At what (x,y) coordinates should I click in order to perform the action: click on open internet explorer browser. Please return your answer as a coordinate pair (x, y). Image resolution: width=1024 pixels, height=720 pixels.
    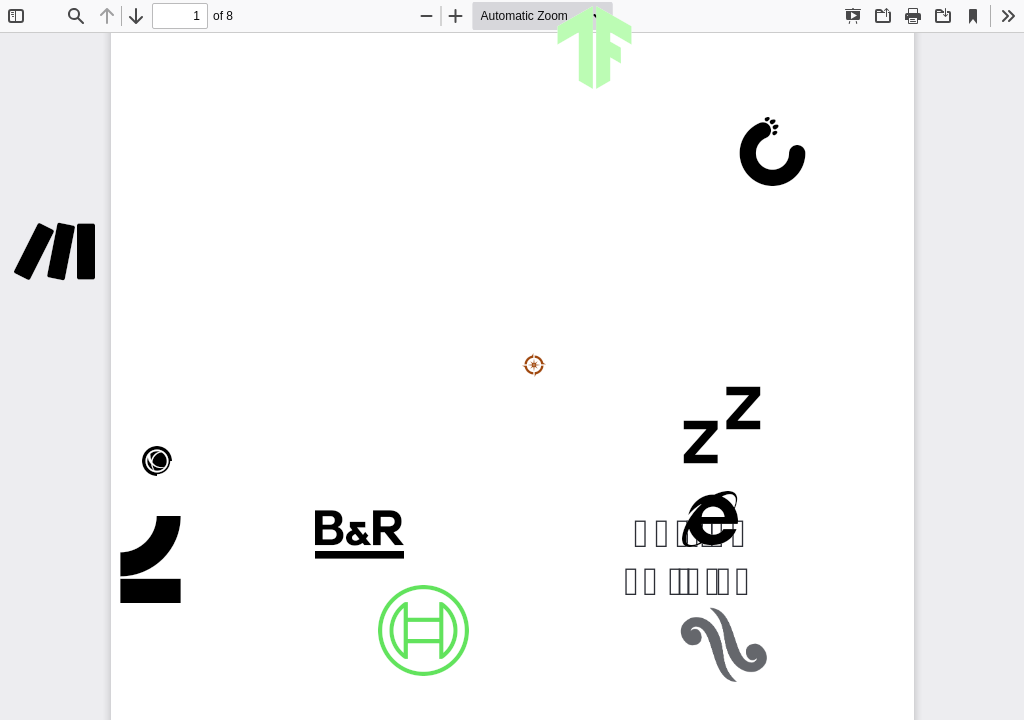
    Looking at the image, I should click on (710, 519).